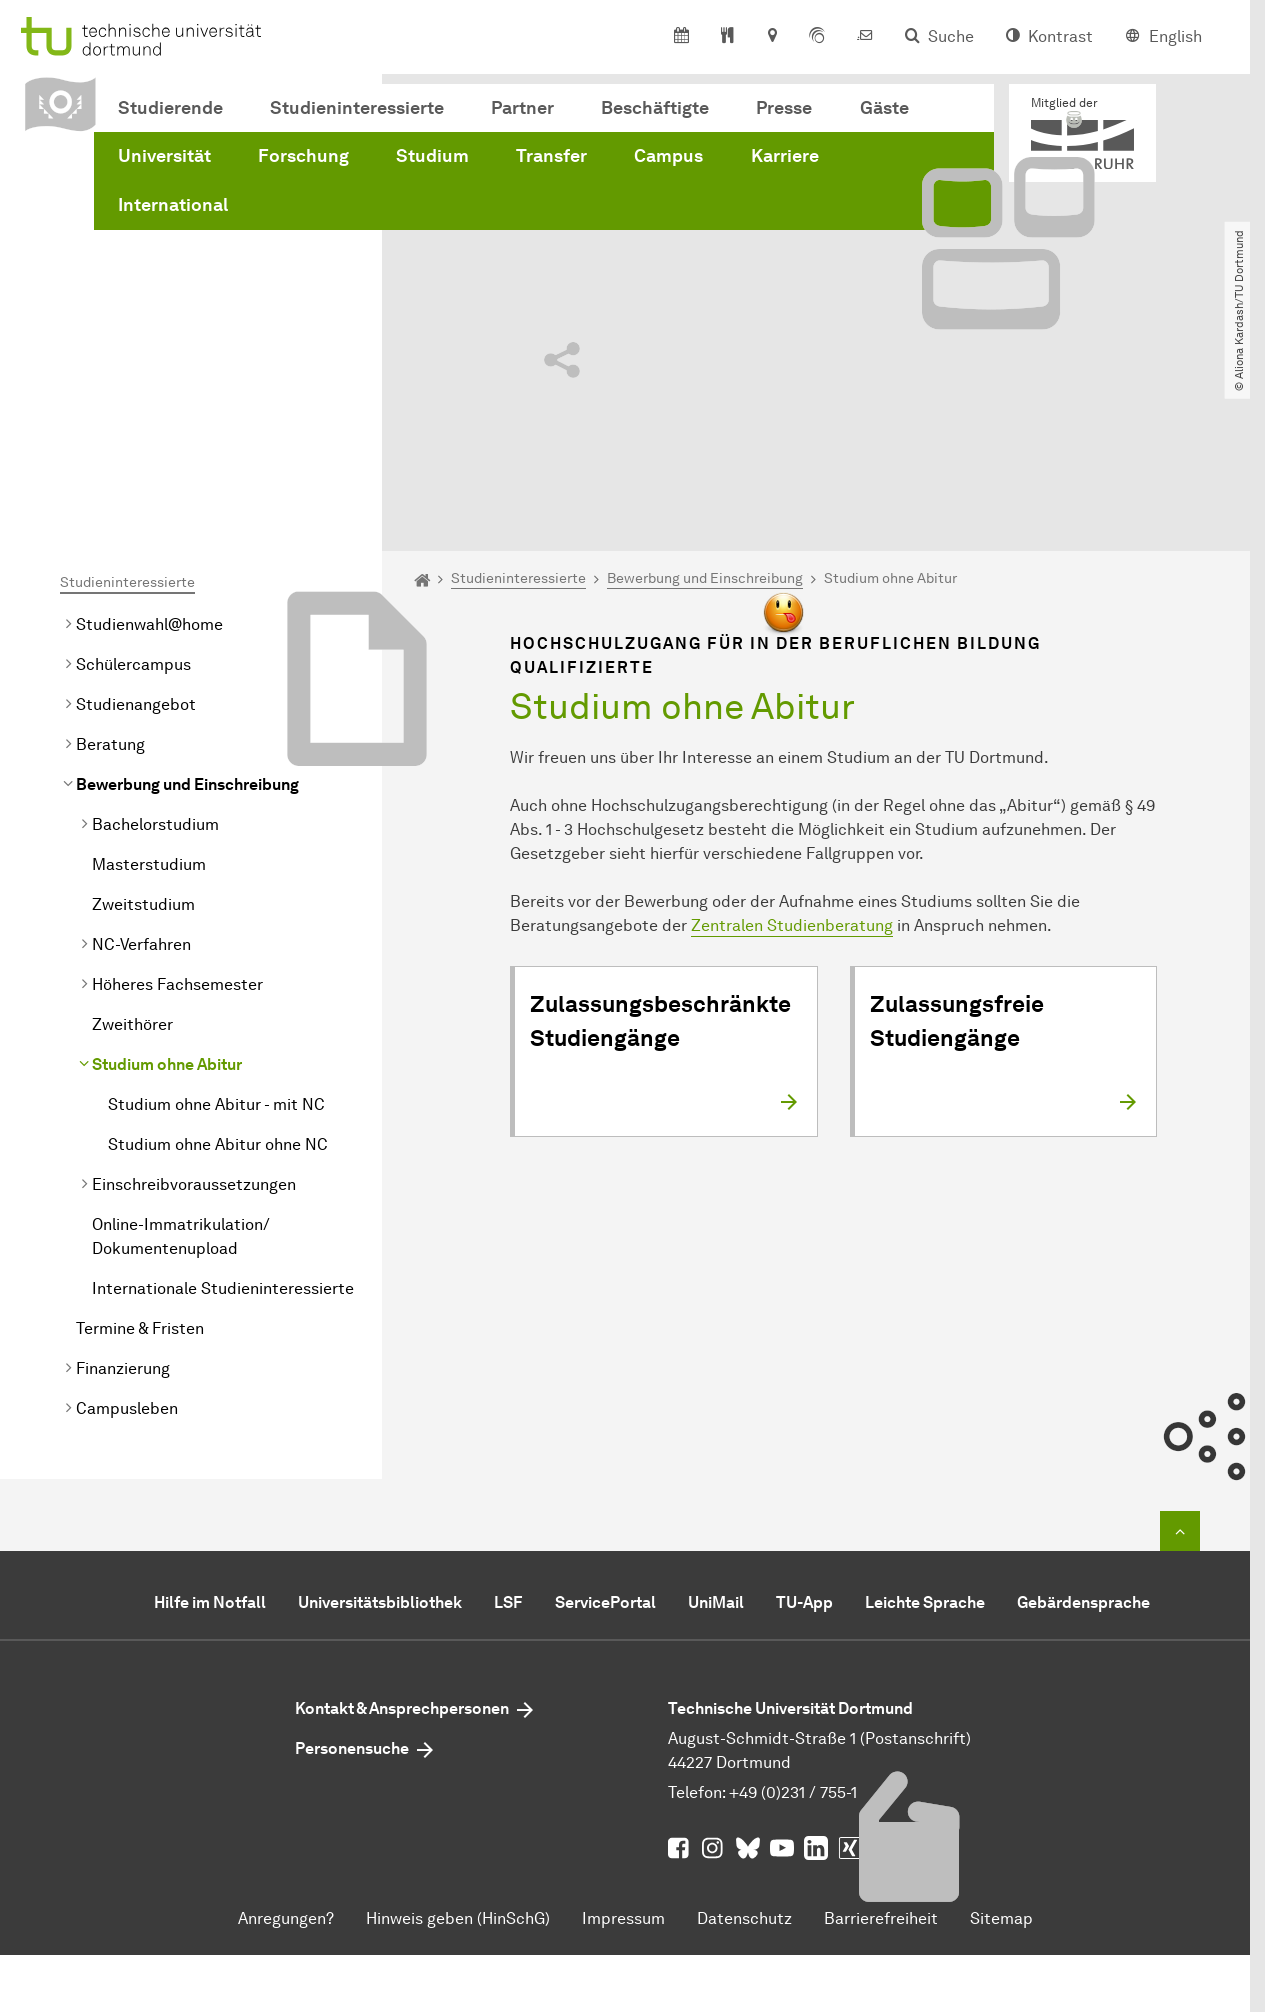  What do you see at coordinates (357, 673) in the screenshot?
I see `a generic text or document file` at bounding box center [357, 673].